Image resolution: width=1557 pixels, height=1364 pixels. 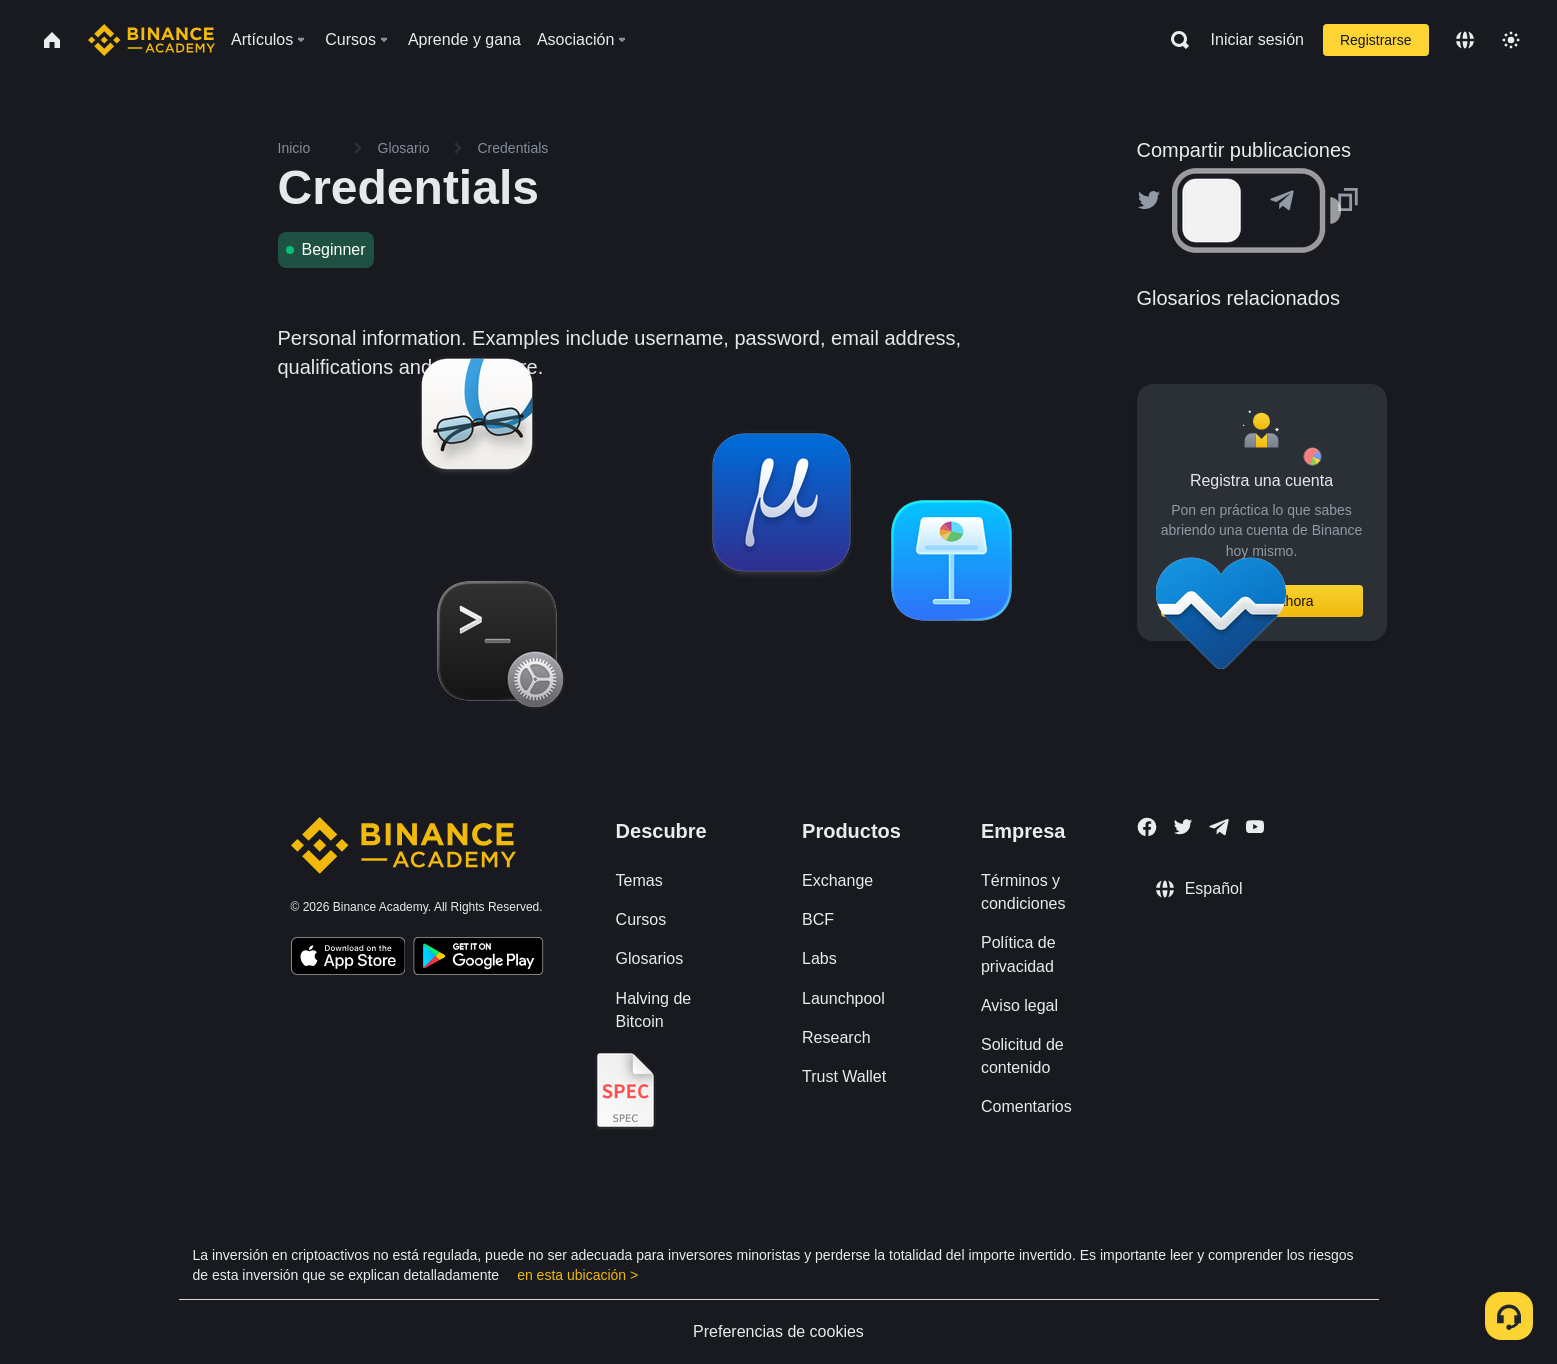 I want to click on open okular document viewer, so click(x=477, y=414).